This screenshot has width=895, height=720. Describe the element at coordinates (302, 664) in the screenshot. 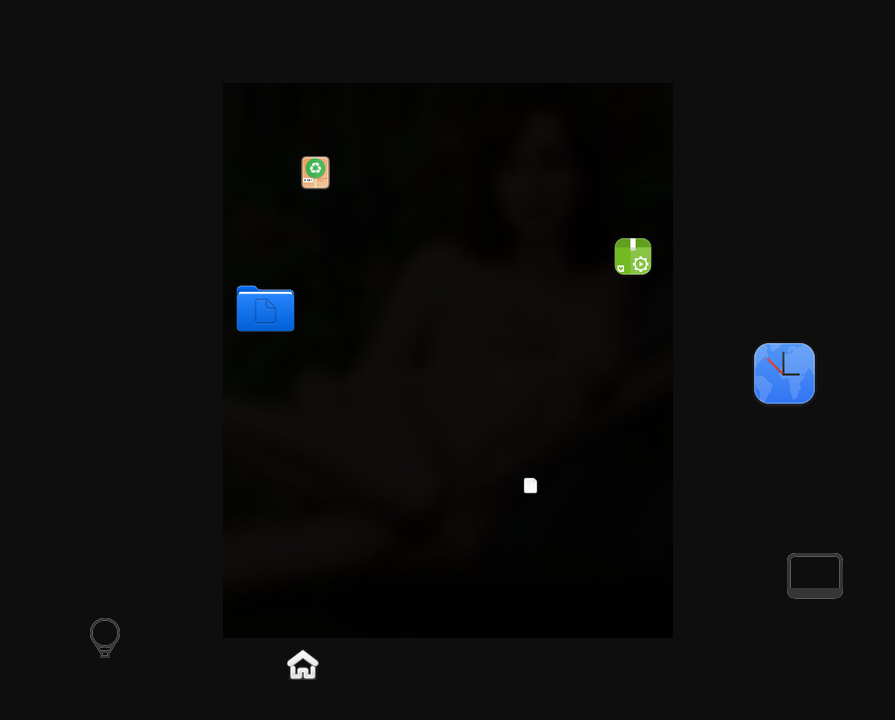

I see `navigate to home screen` at that location.